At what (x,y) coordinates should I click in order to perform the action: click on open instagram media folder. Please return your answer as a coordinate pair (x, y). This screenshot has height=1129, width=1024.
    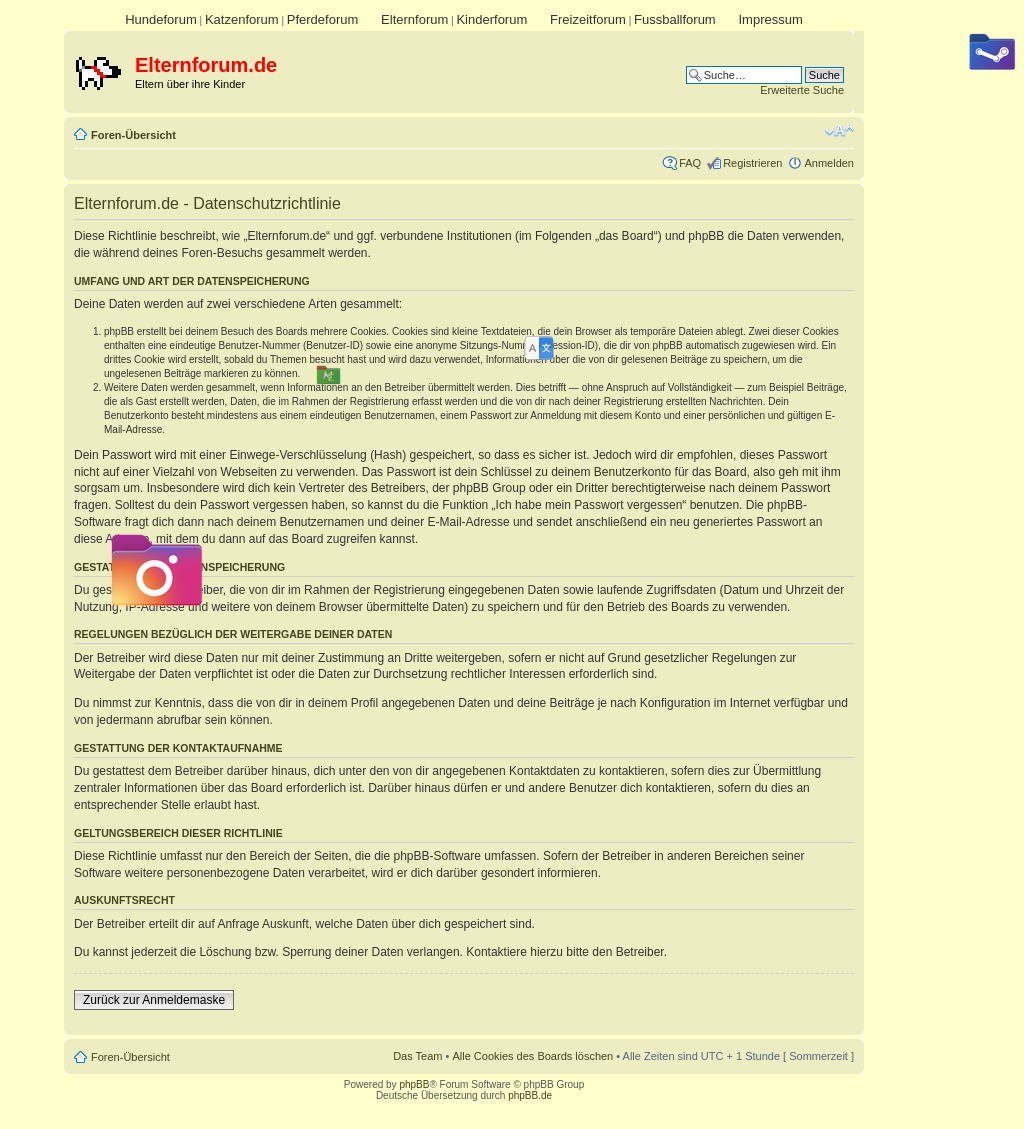
    Looking at the image, I should click on (156, 572).